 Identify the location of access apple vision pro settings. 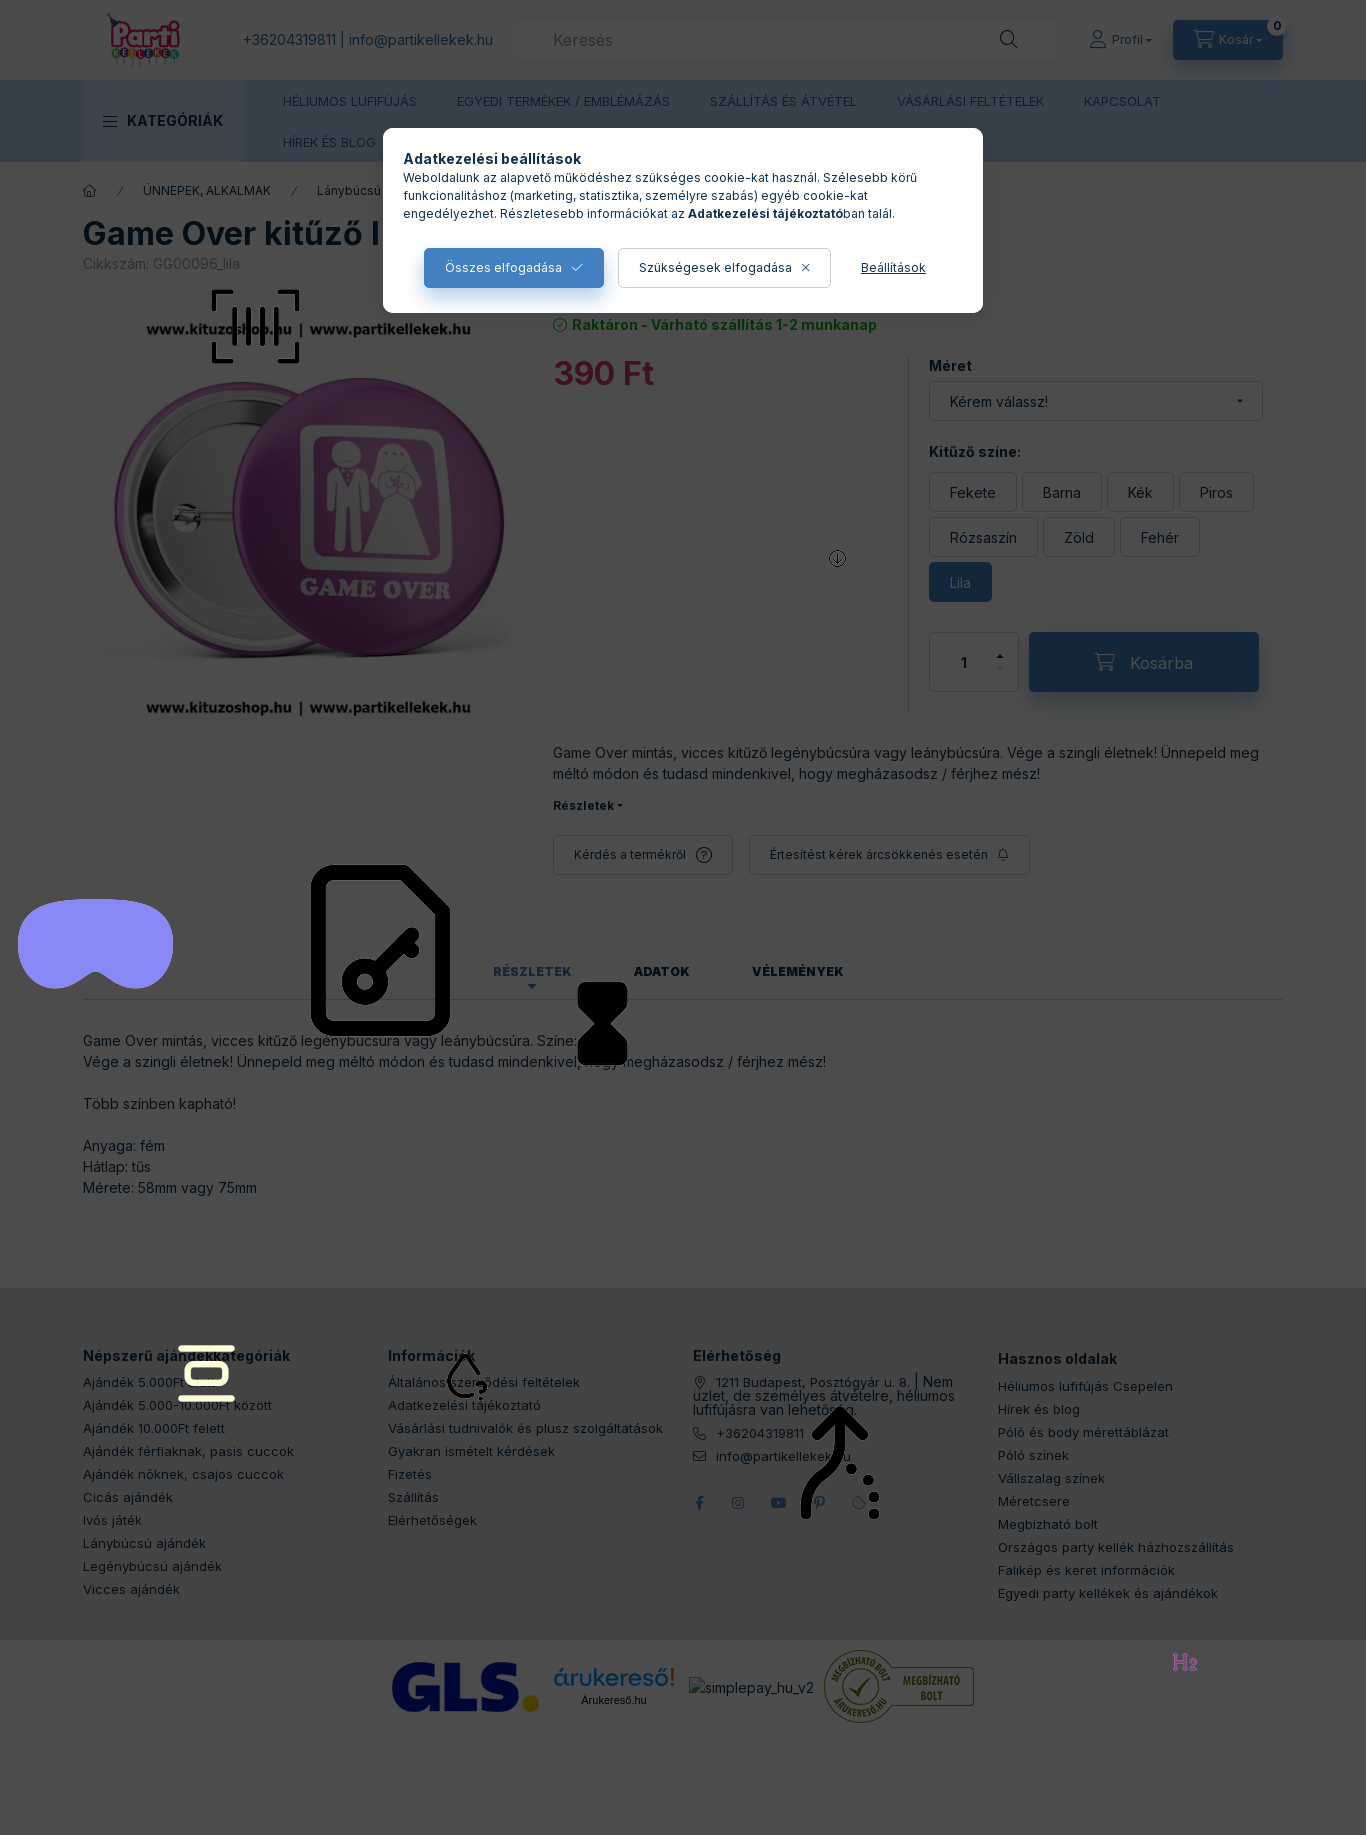
(95, 941).